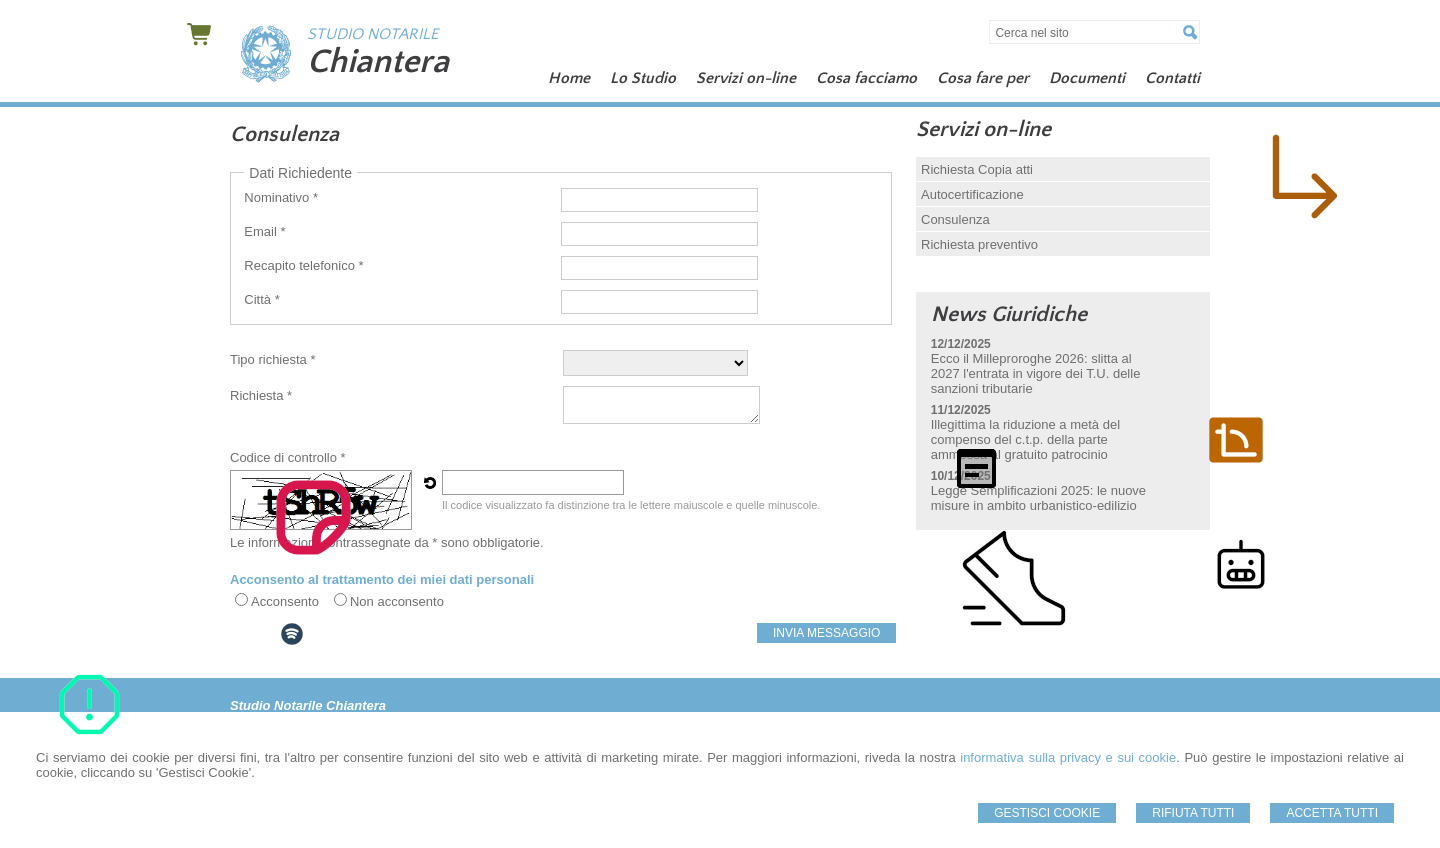 The height and width of the screenshot is (848, 1440). Describe the element at coordinates (1236, 440) in the screenshot. I see `measure or adjust an angle` at that location.